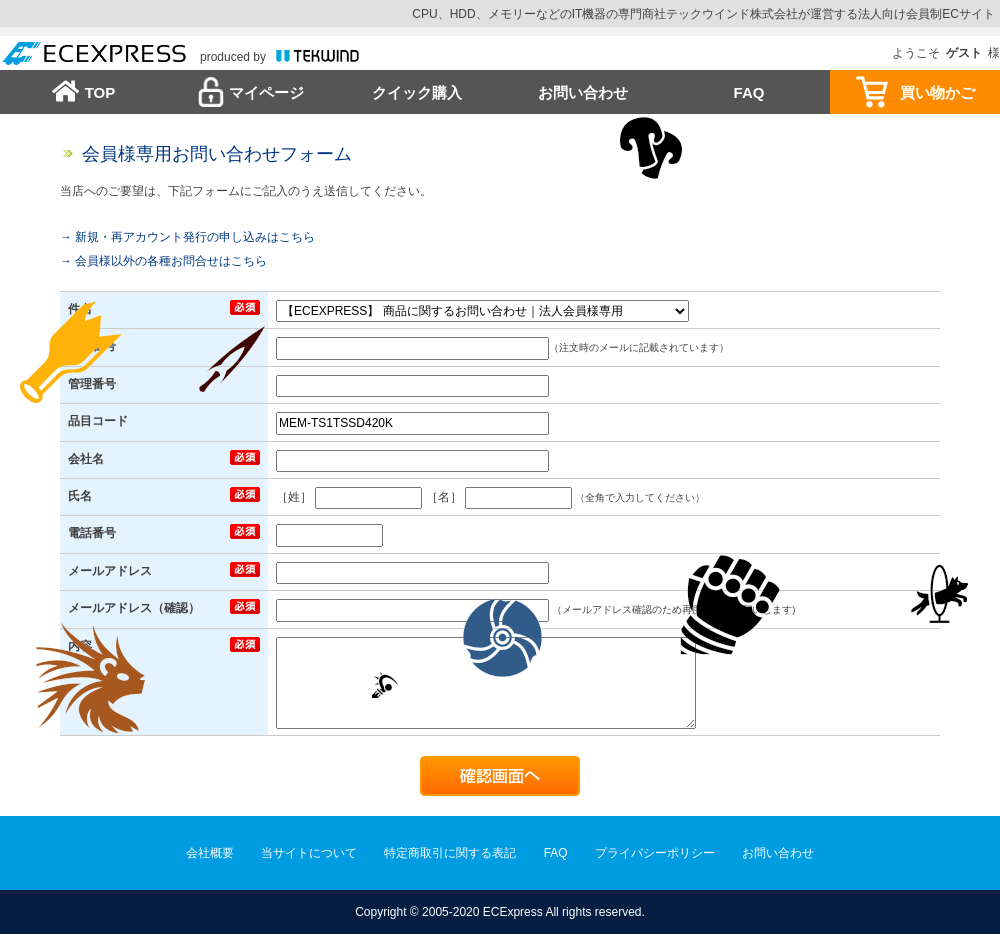 The width and height of the screenshot is (1000, 934). Describe the element at coordinates (730, 604) in the screenshot. I see `select a melee or unarmed combat skill` at that location.